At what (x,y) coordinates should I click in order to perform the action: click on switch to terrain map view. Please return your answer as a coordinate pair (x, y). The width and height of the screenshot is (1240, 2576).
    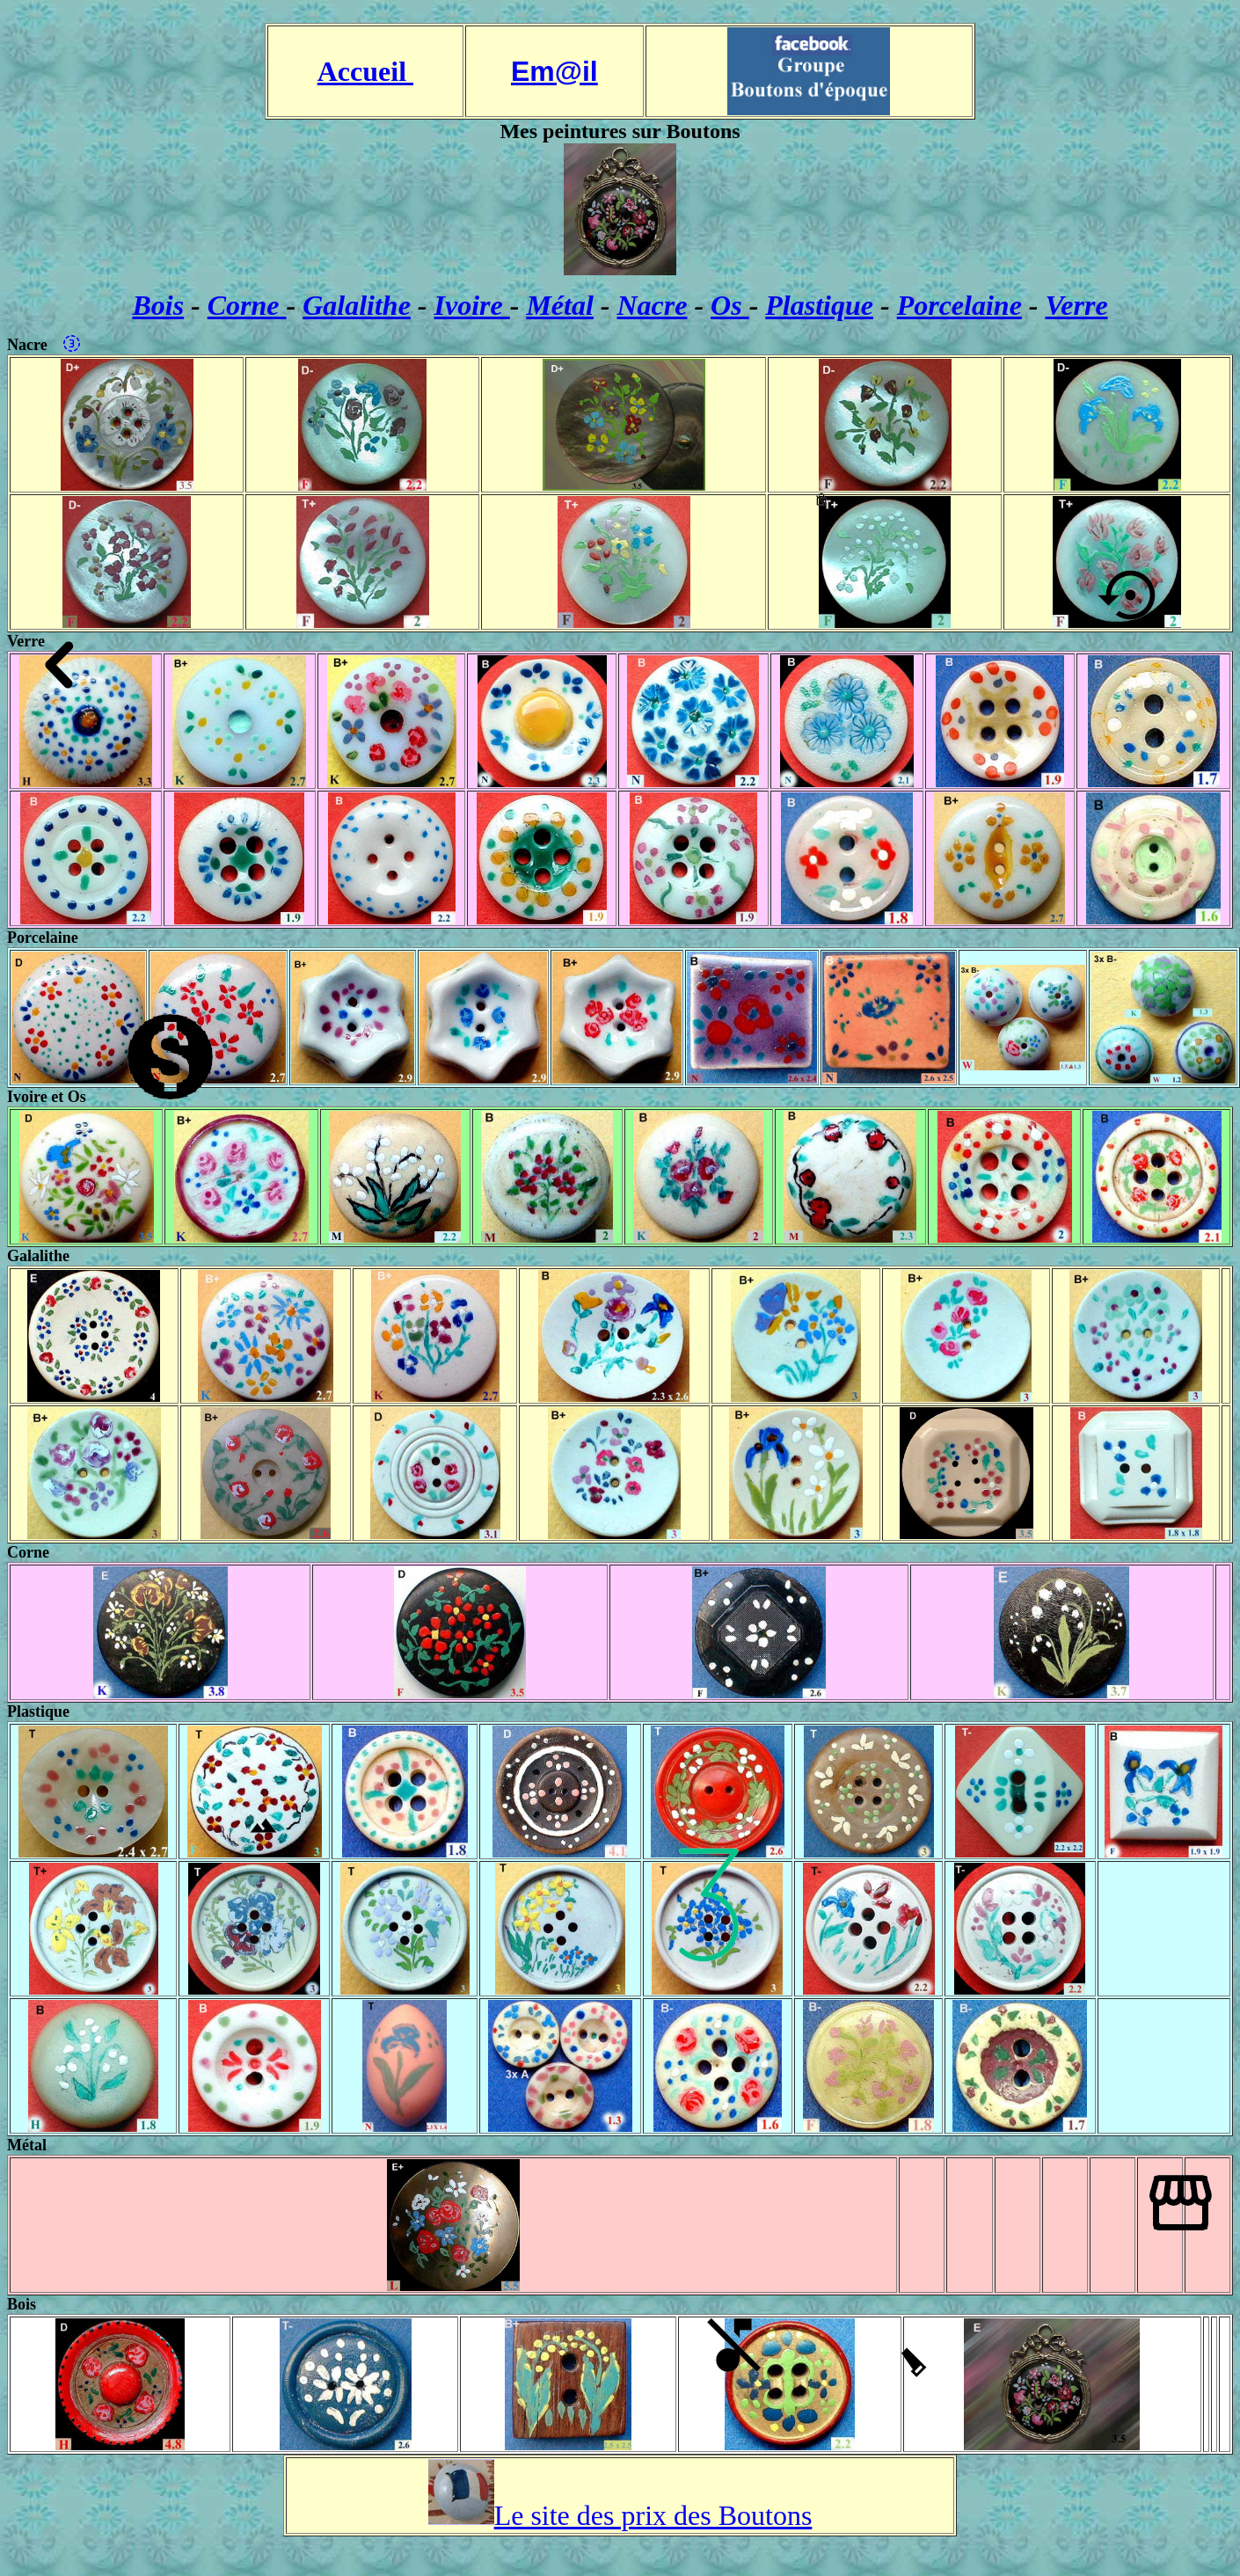
    Looking at the image, I should click on (263, 1825).